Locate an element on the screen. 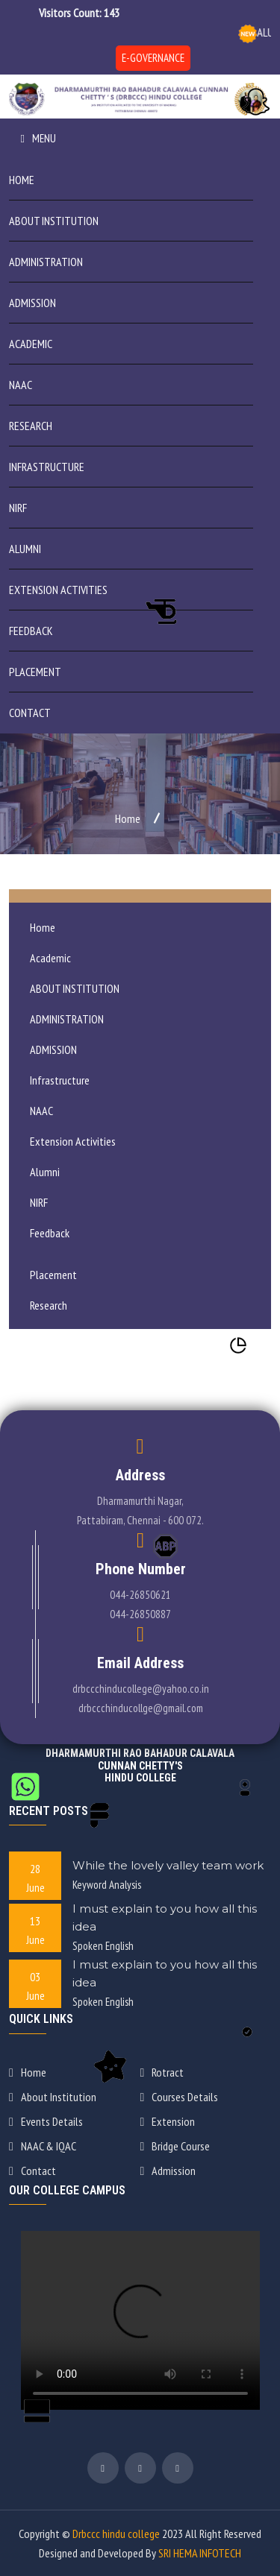 The image size is (280, 2576). daisyUI component library logo is located at coordinates (245, 1787).